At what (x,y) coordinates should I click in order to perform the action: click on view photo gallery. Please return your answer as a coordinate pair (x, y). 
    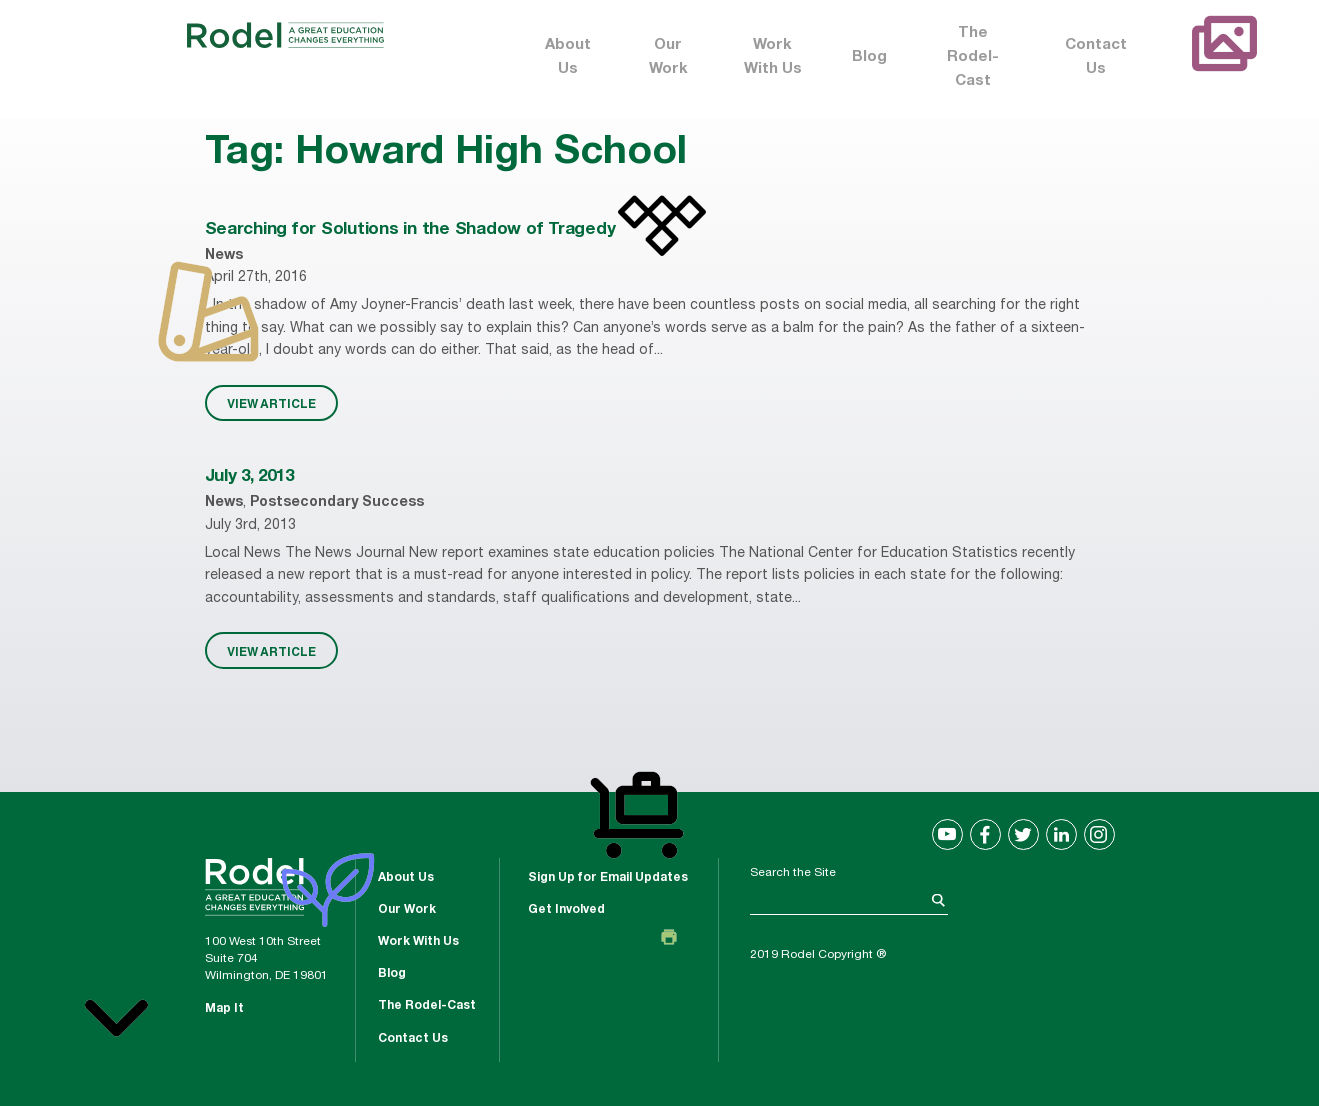
    Looking at the image, I should click on (1224, 43).